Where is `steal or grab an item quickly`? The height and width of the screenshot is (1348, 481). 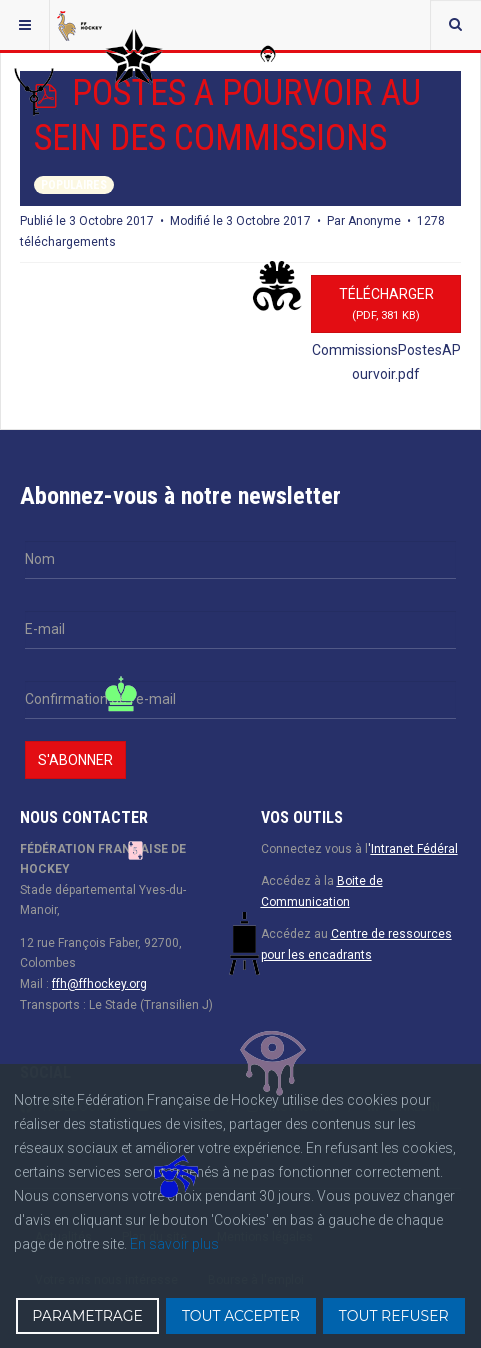 steal or grab an item quickly is located at coordinates (177, 1175).